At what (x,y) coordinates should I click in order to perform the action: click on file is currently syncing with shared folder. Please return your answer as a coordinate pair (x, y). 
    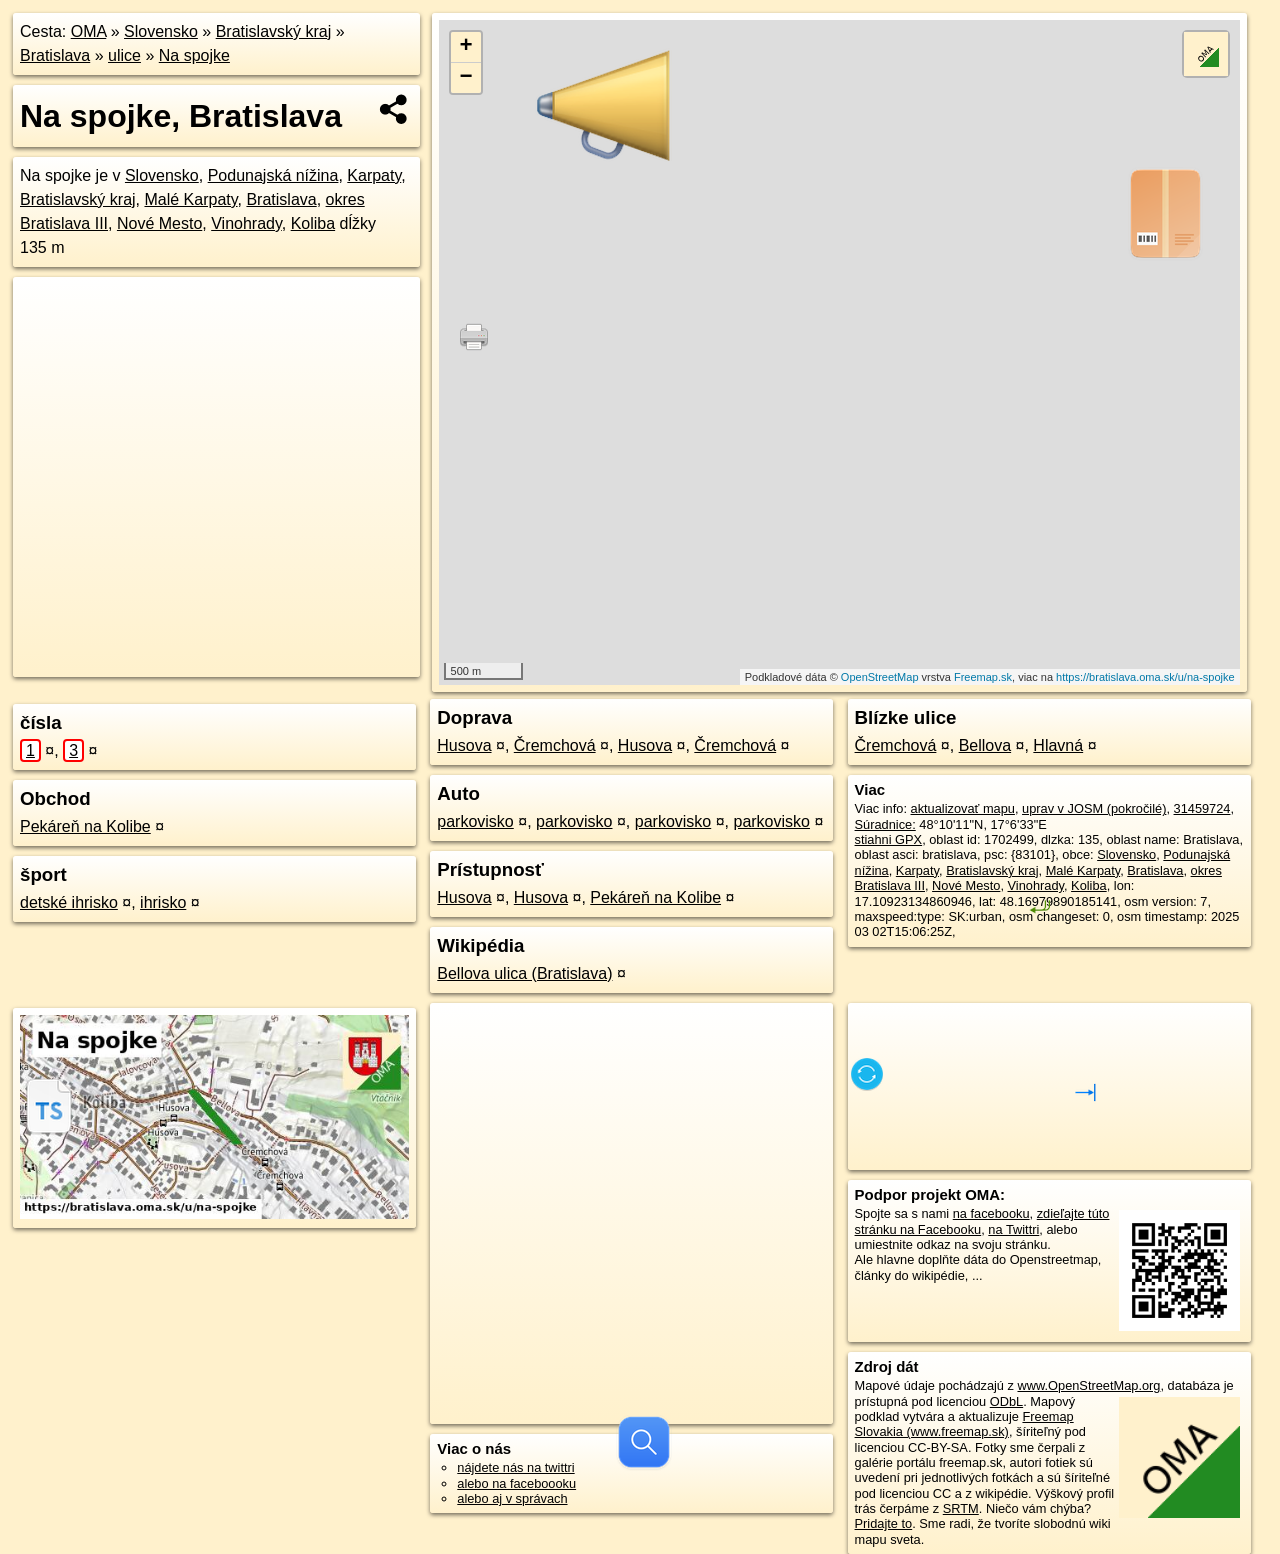
    Looking at the image, I should click on (867, 1074).